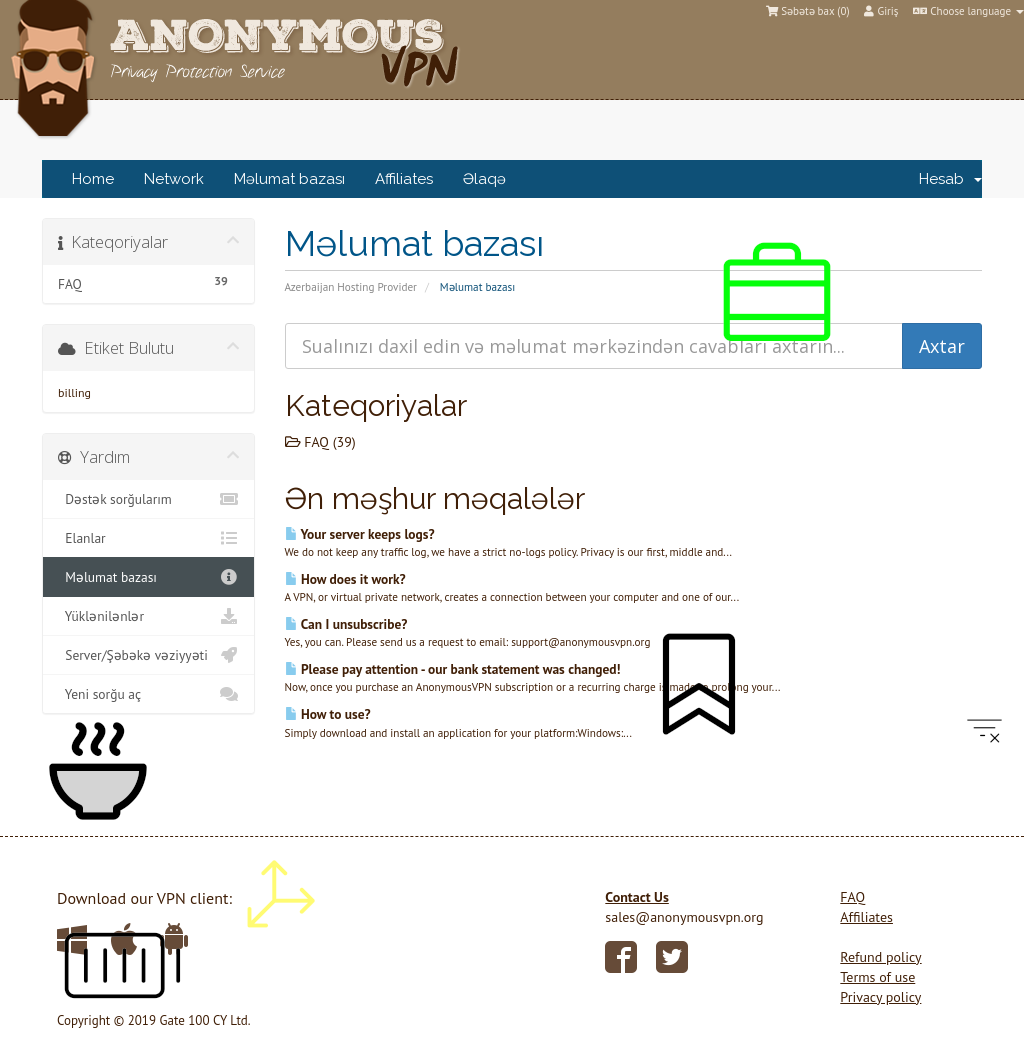 The image size is (1024, 1061). I want to click on save item to bookmarks, so click(699, 682).